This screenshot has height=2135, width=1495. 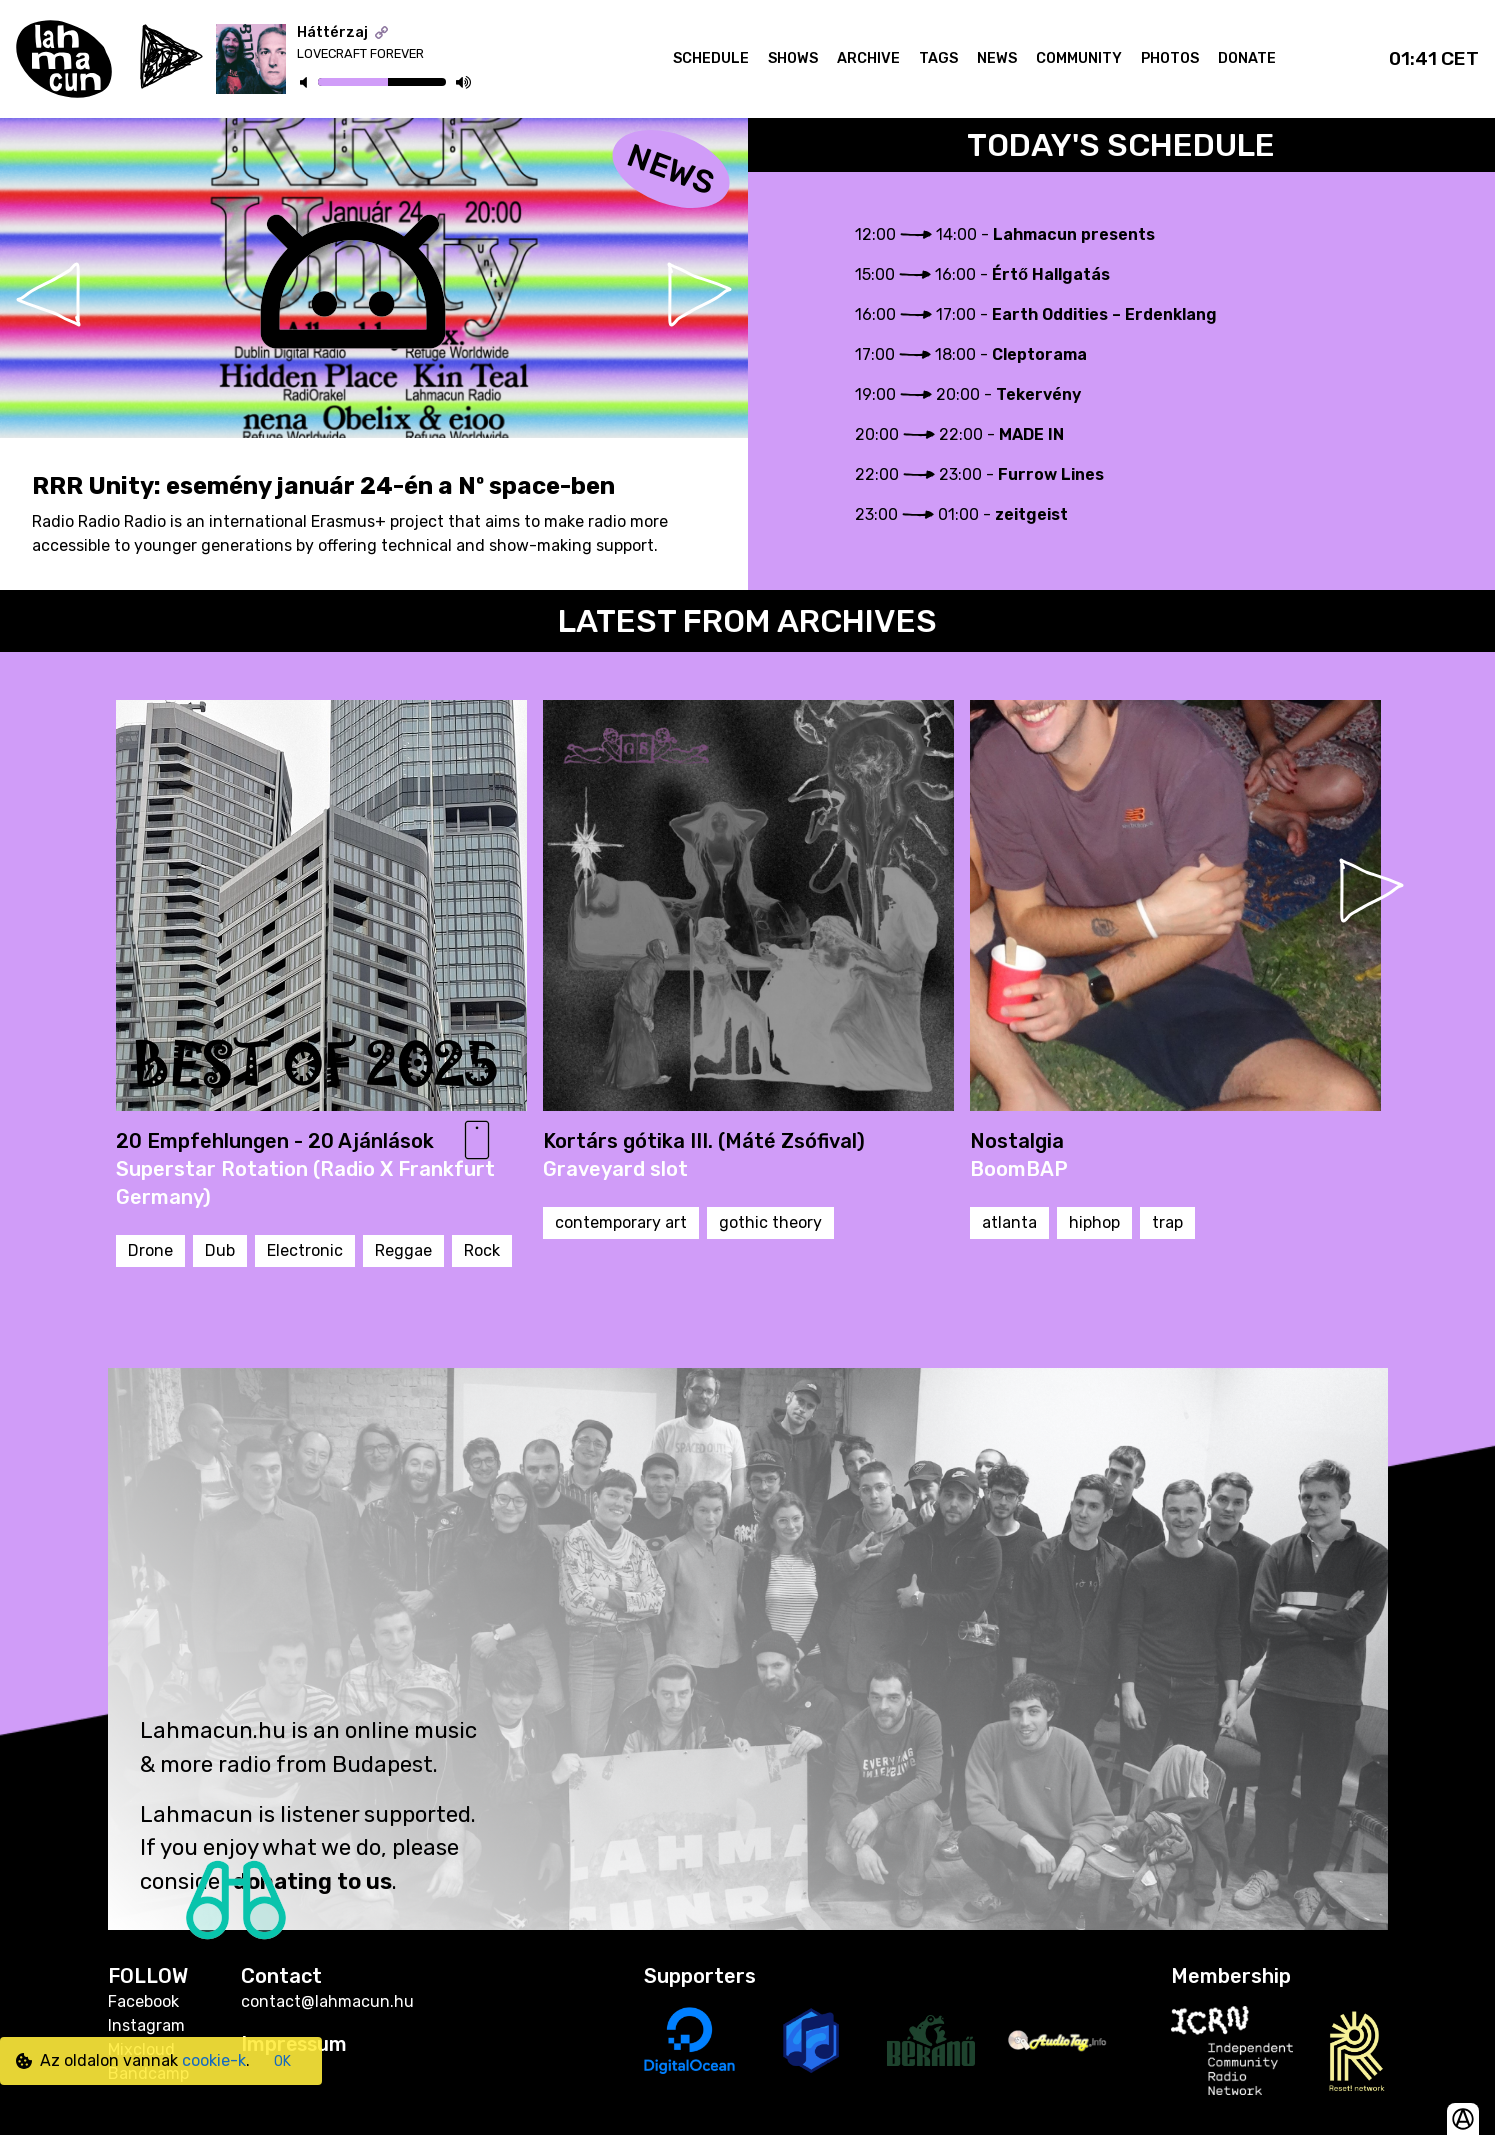 I want to click on access device camera through mobile, so click(x=477, y=1140).